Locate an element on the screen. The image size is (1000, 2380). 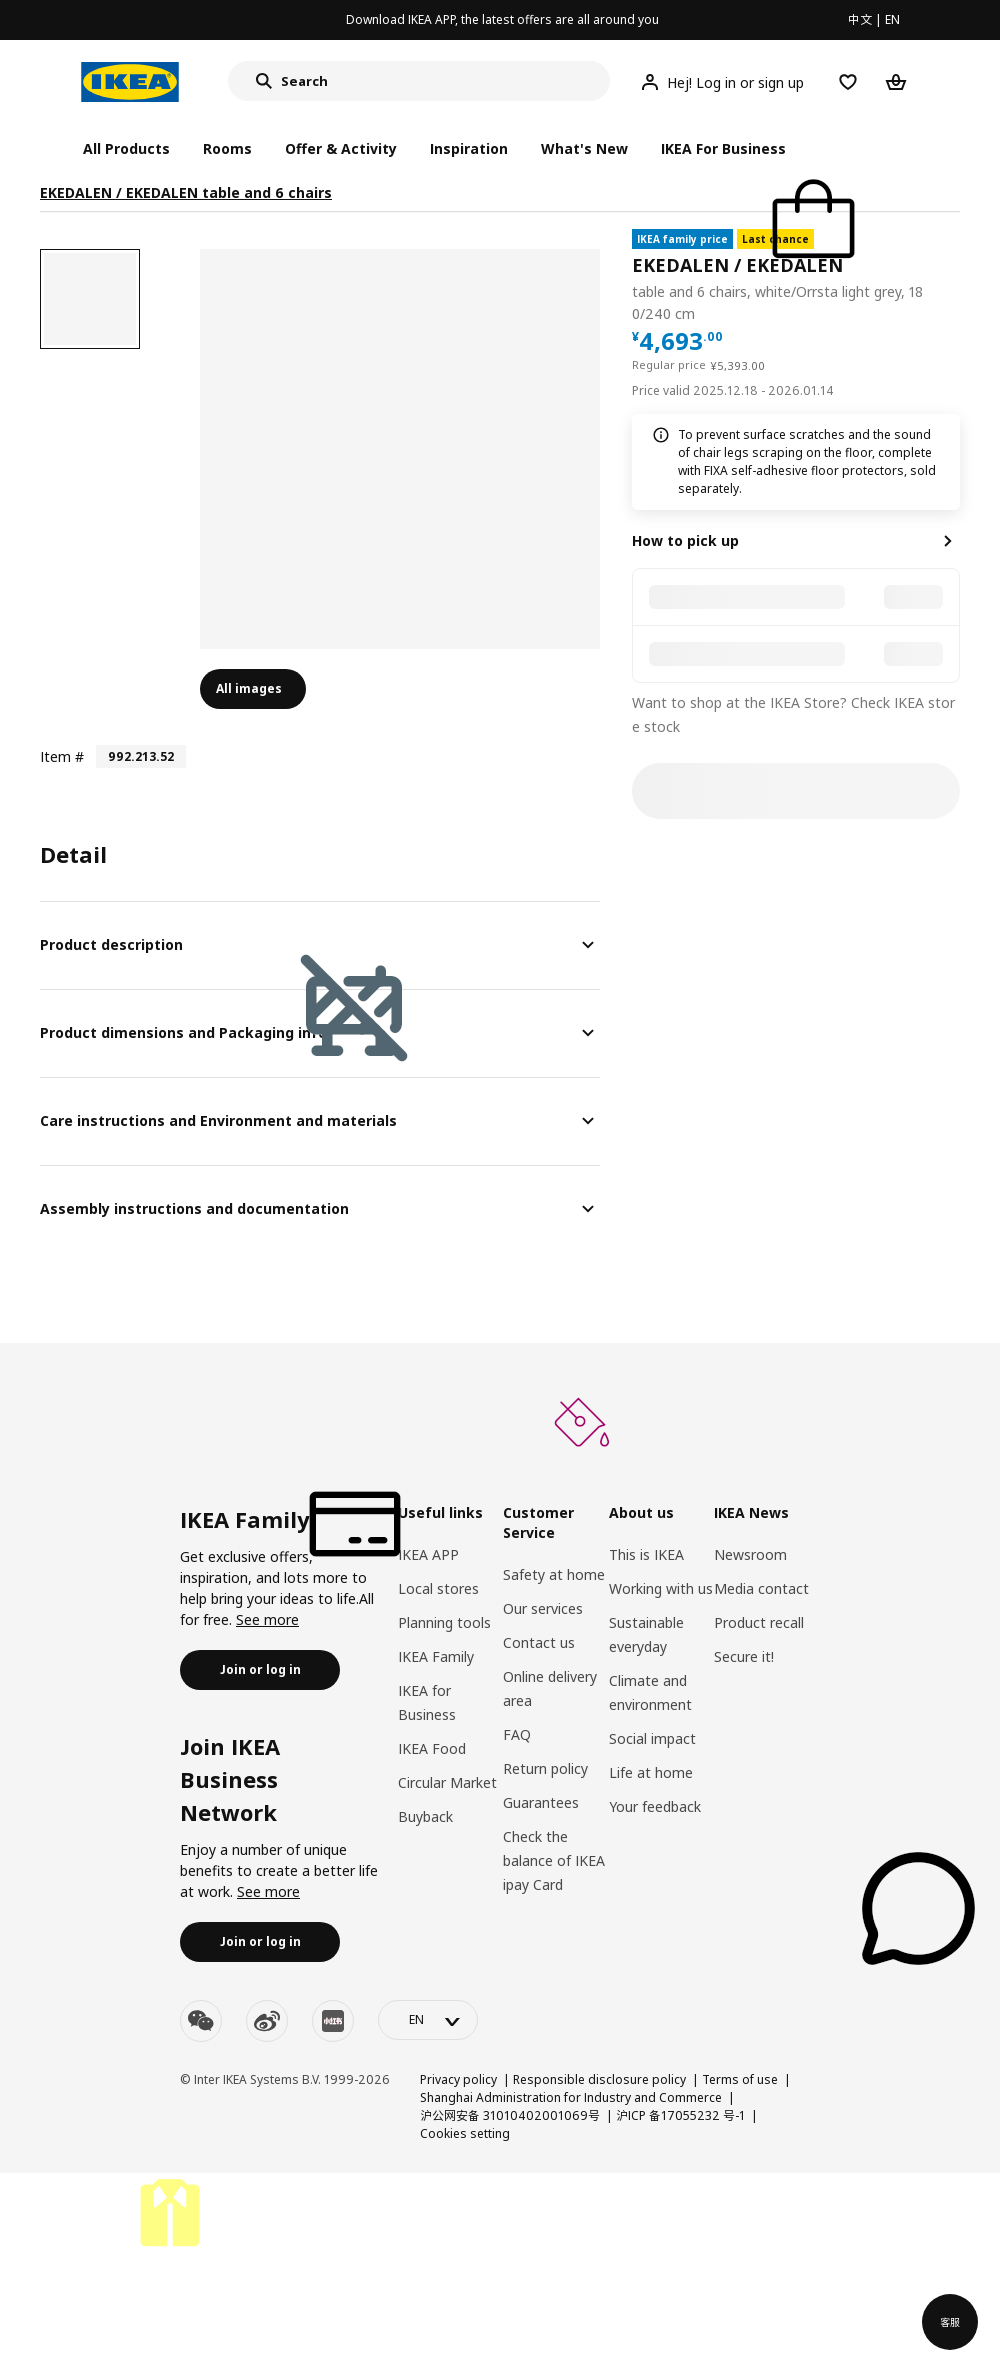
view clothing or apparel items is located at coordinates (170, 2214).